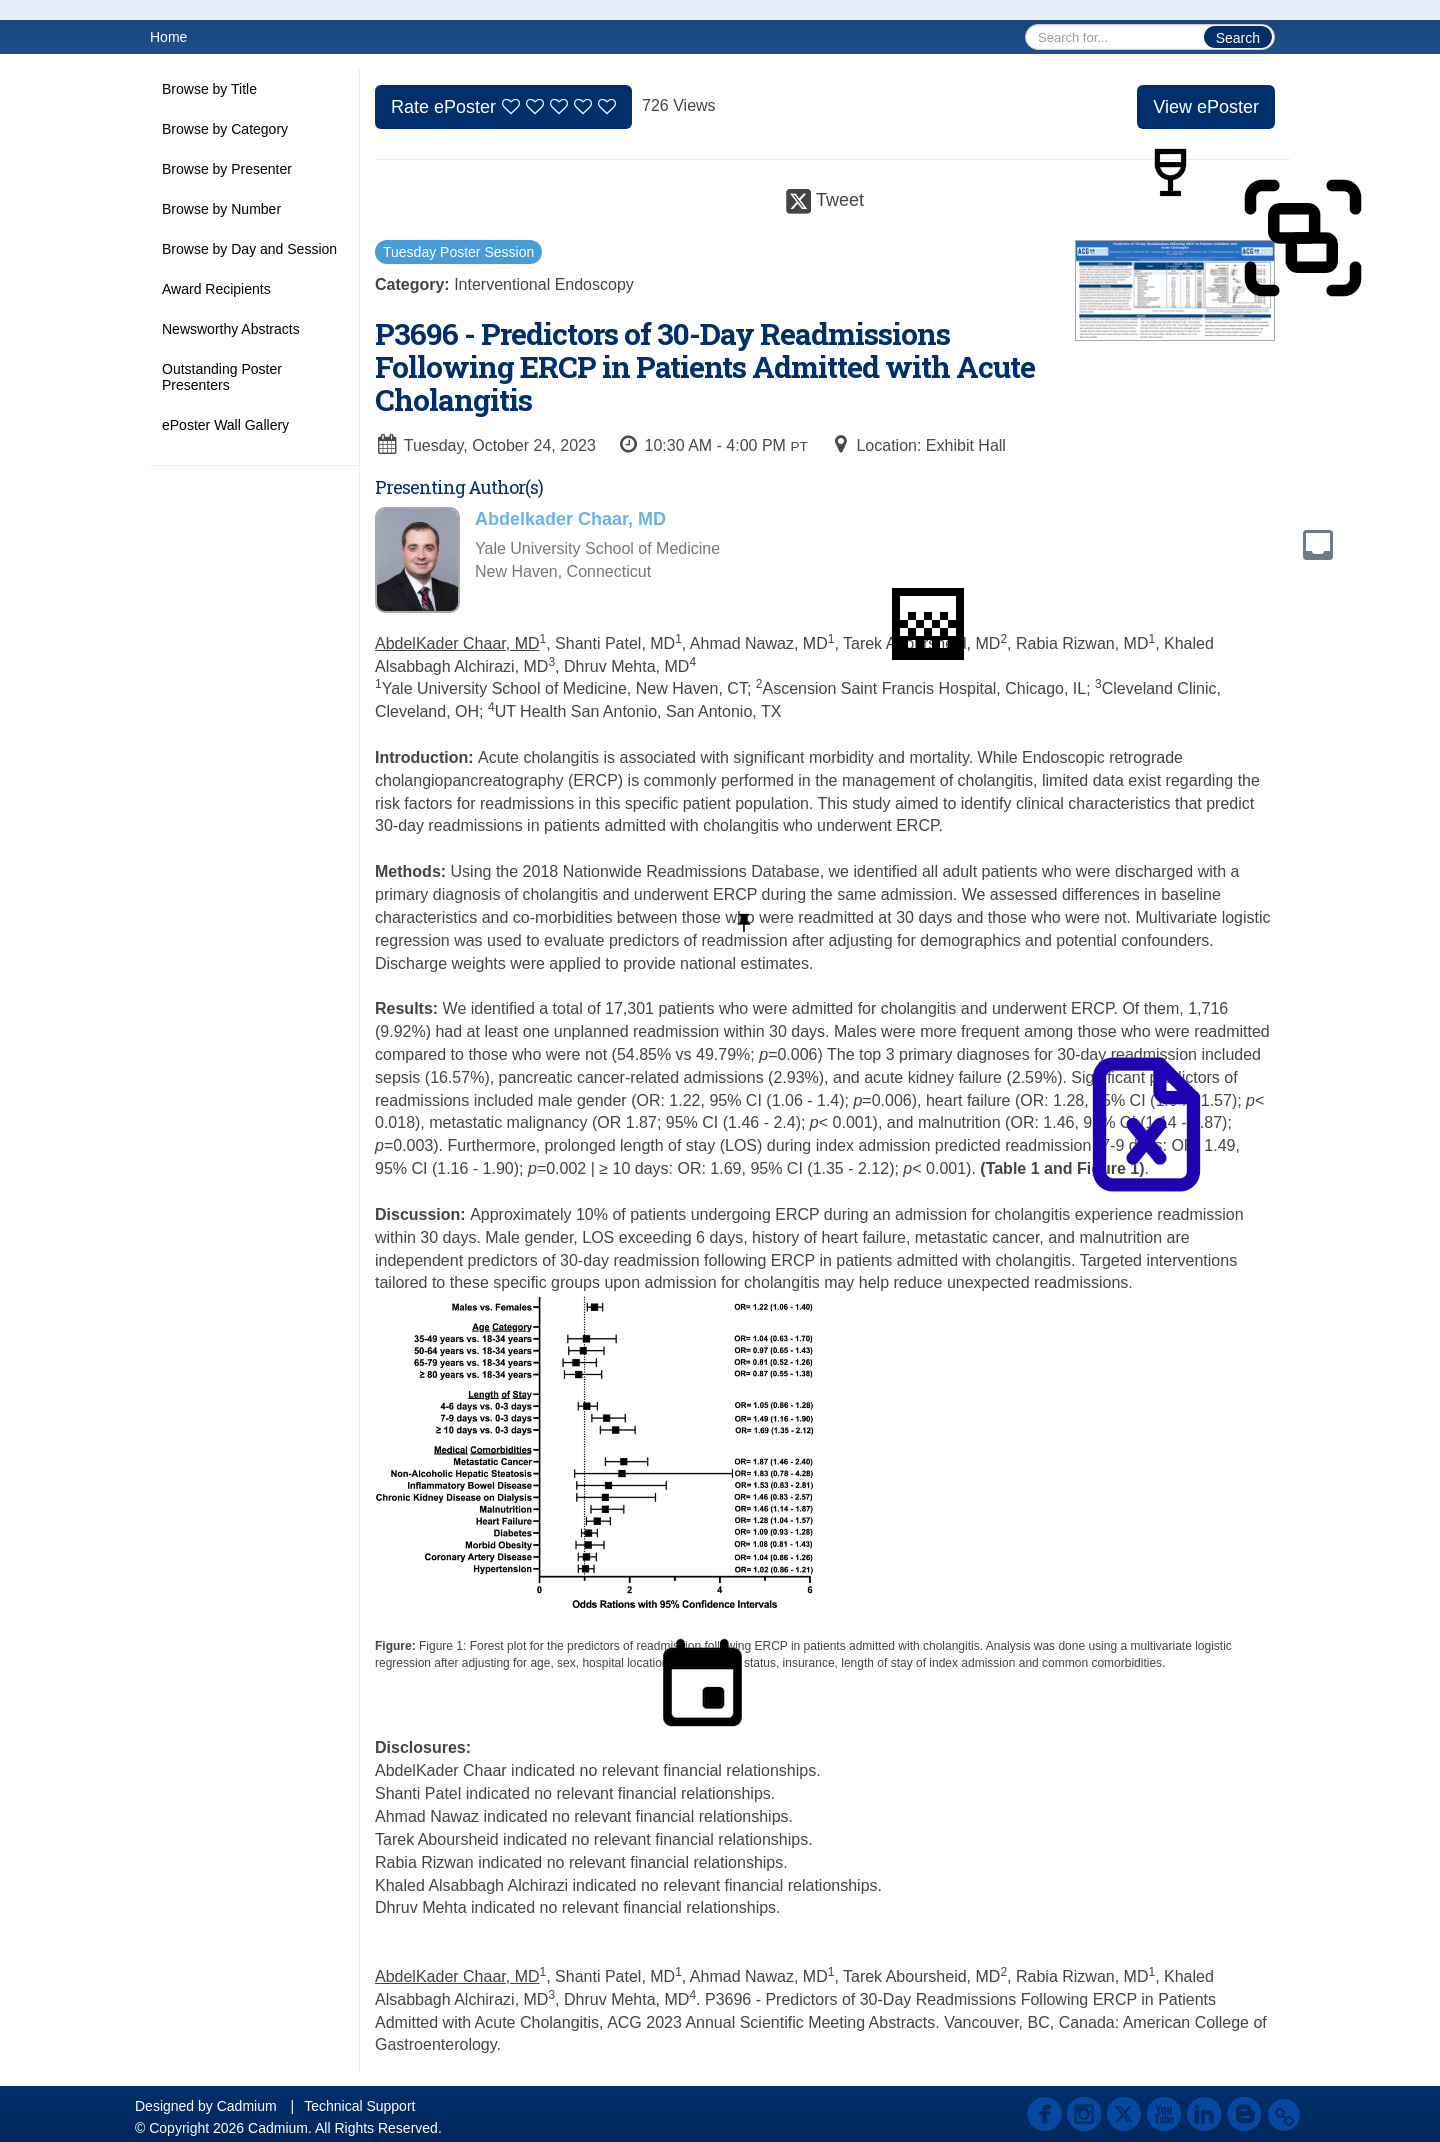 The height and width of the screenshot is (2142, 1440). Describe the element at coordinates (1318, 545) in the screenshot. I see `access your inbox` at that location.